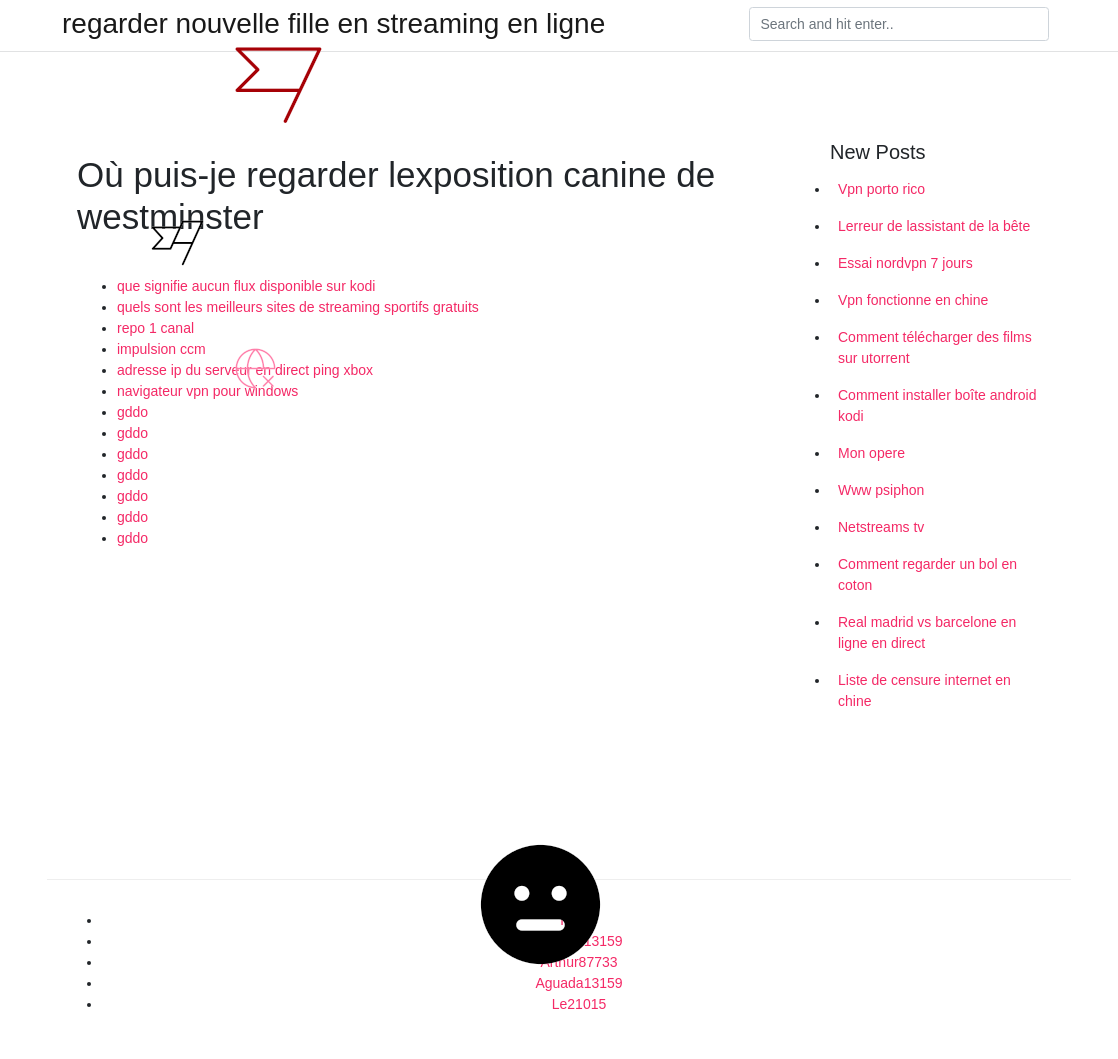 The height and width of the screenshot is (1059, 1118). I want to click on no internet connection, so click(255, 368).